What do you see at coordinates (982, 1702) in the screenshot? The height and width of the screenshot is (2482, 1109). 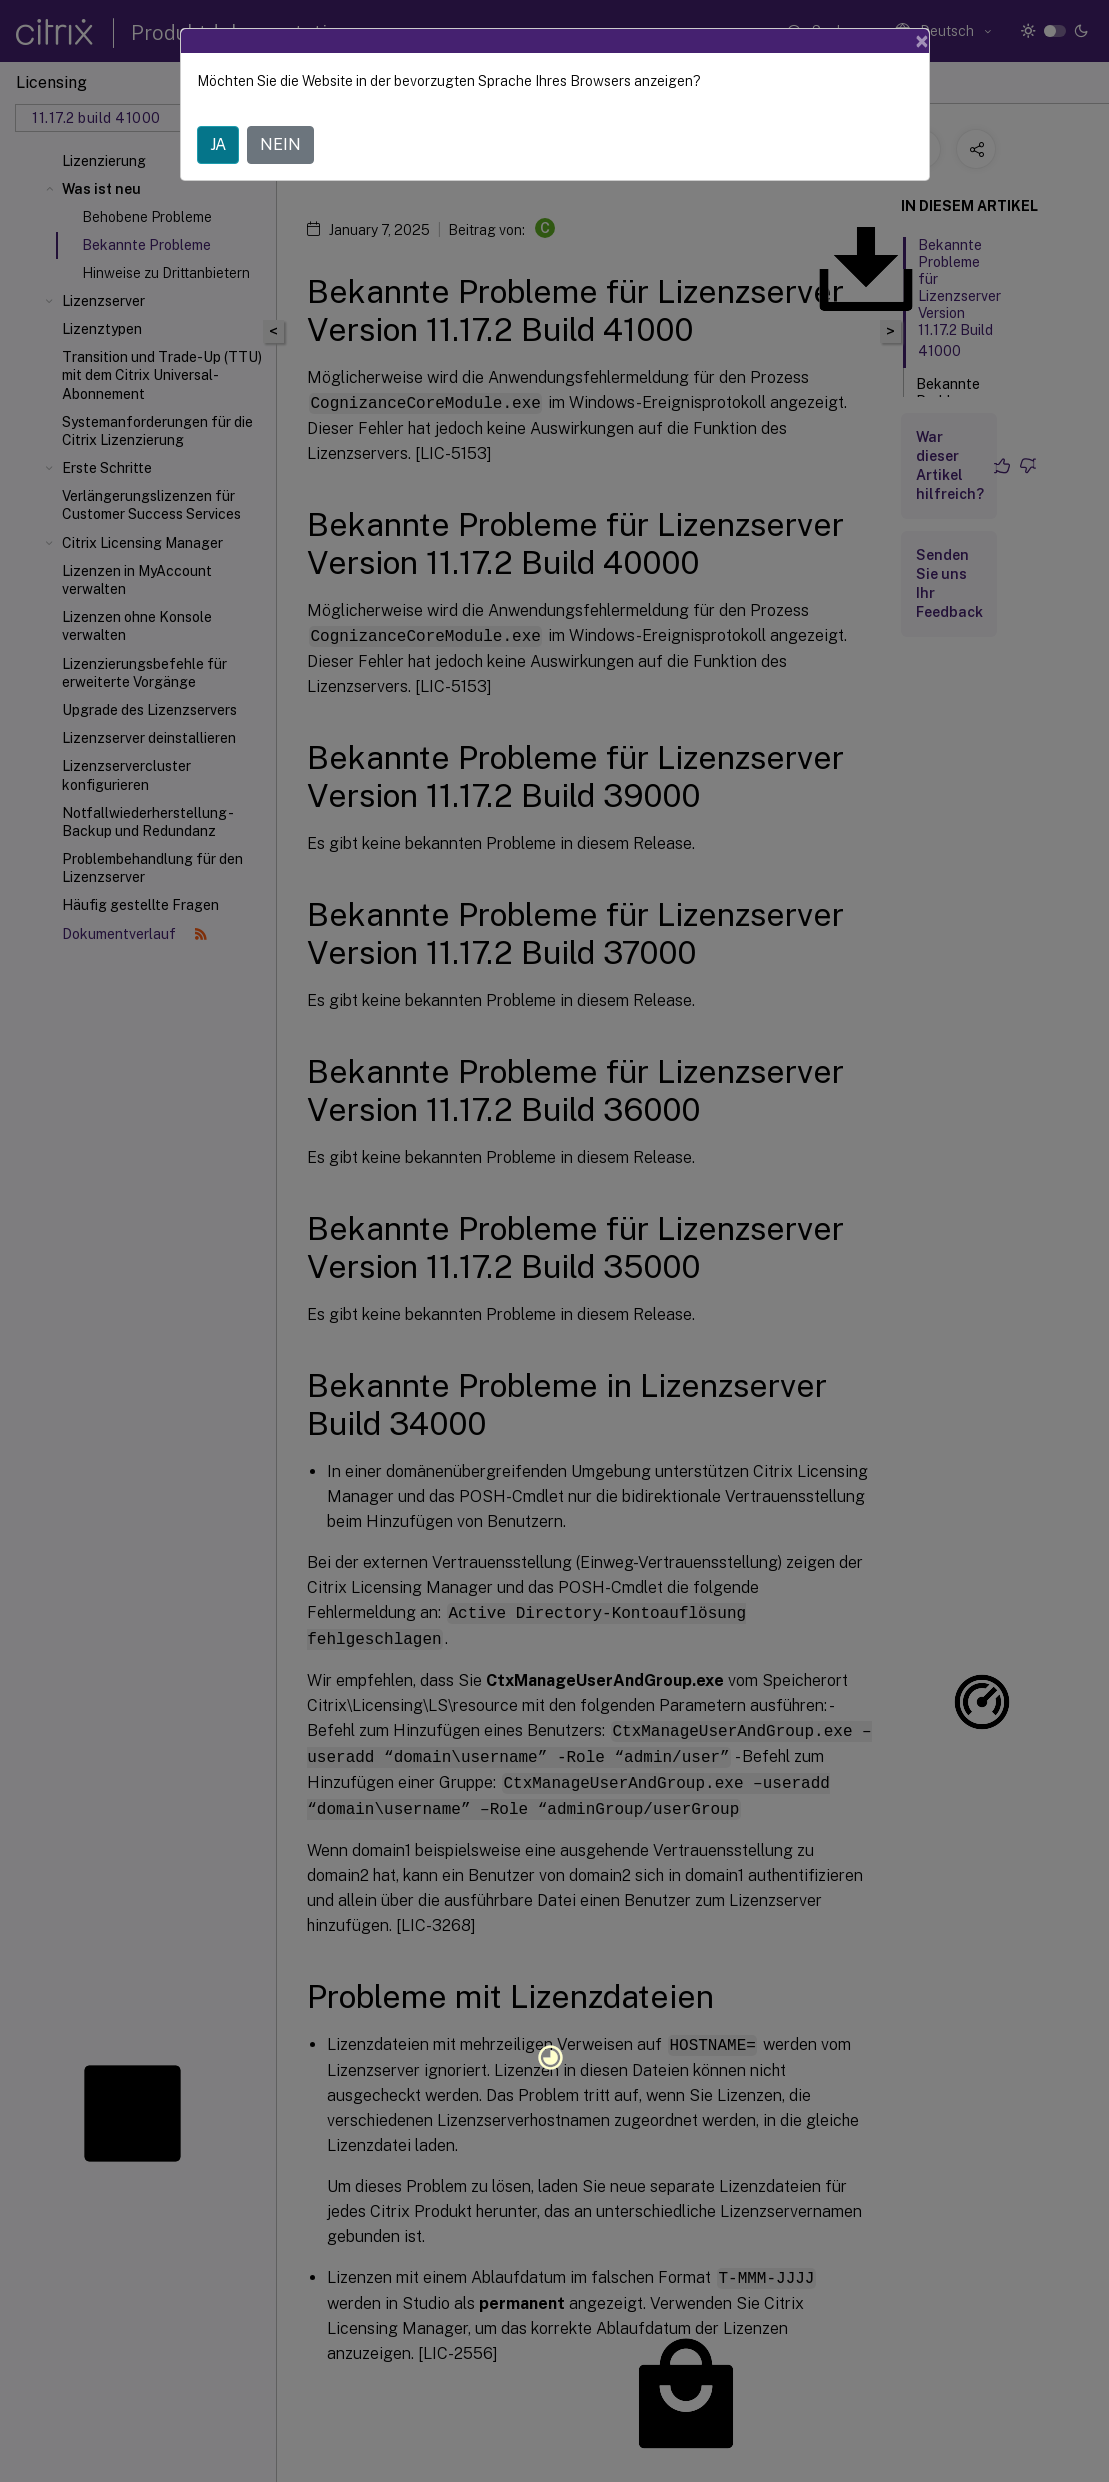 I see `access the dashboard` at bounding box center [982, 1702].